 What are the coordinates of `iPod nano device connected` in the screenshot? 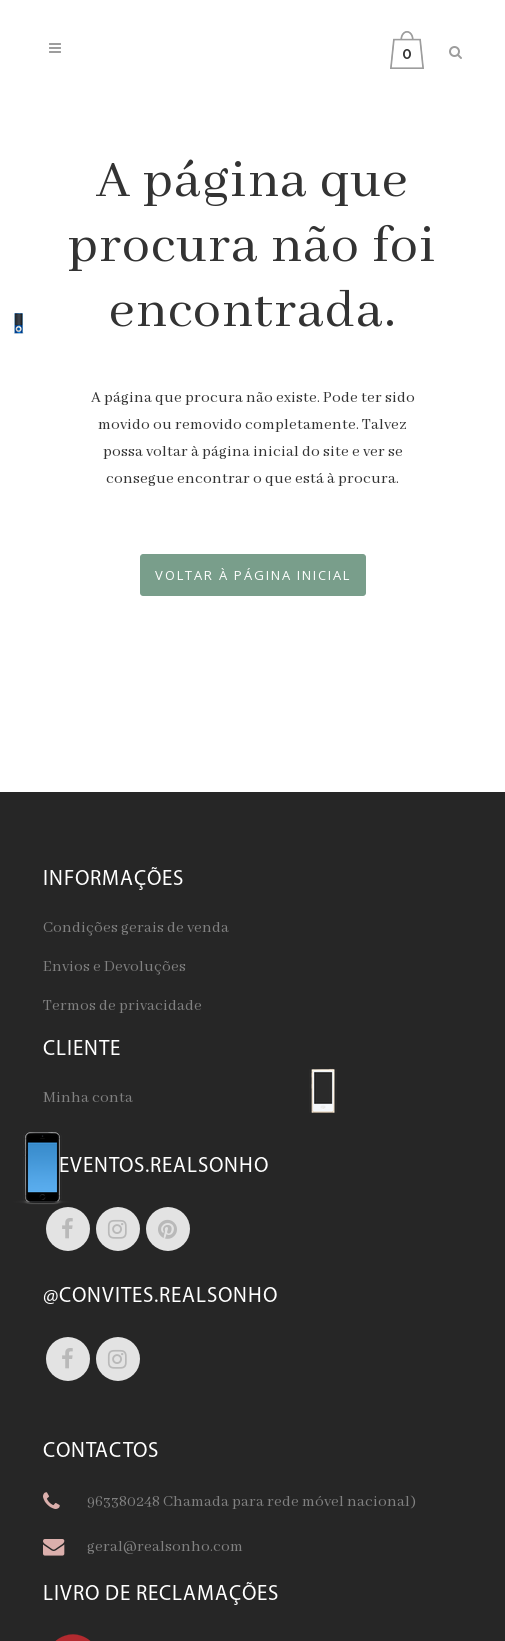 It's located at (18, 323).